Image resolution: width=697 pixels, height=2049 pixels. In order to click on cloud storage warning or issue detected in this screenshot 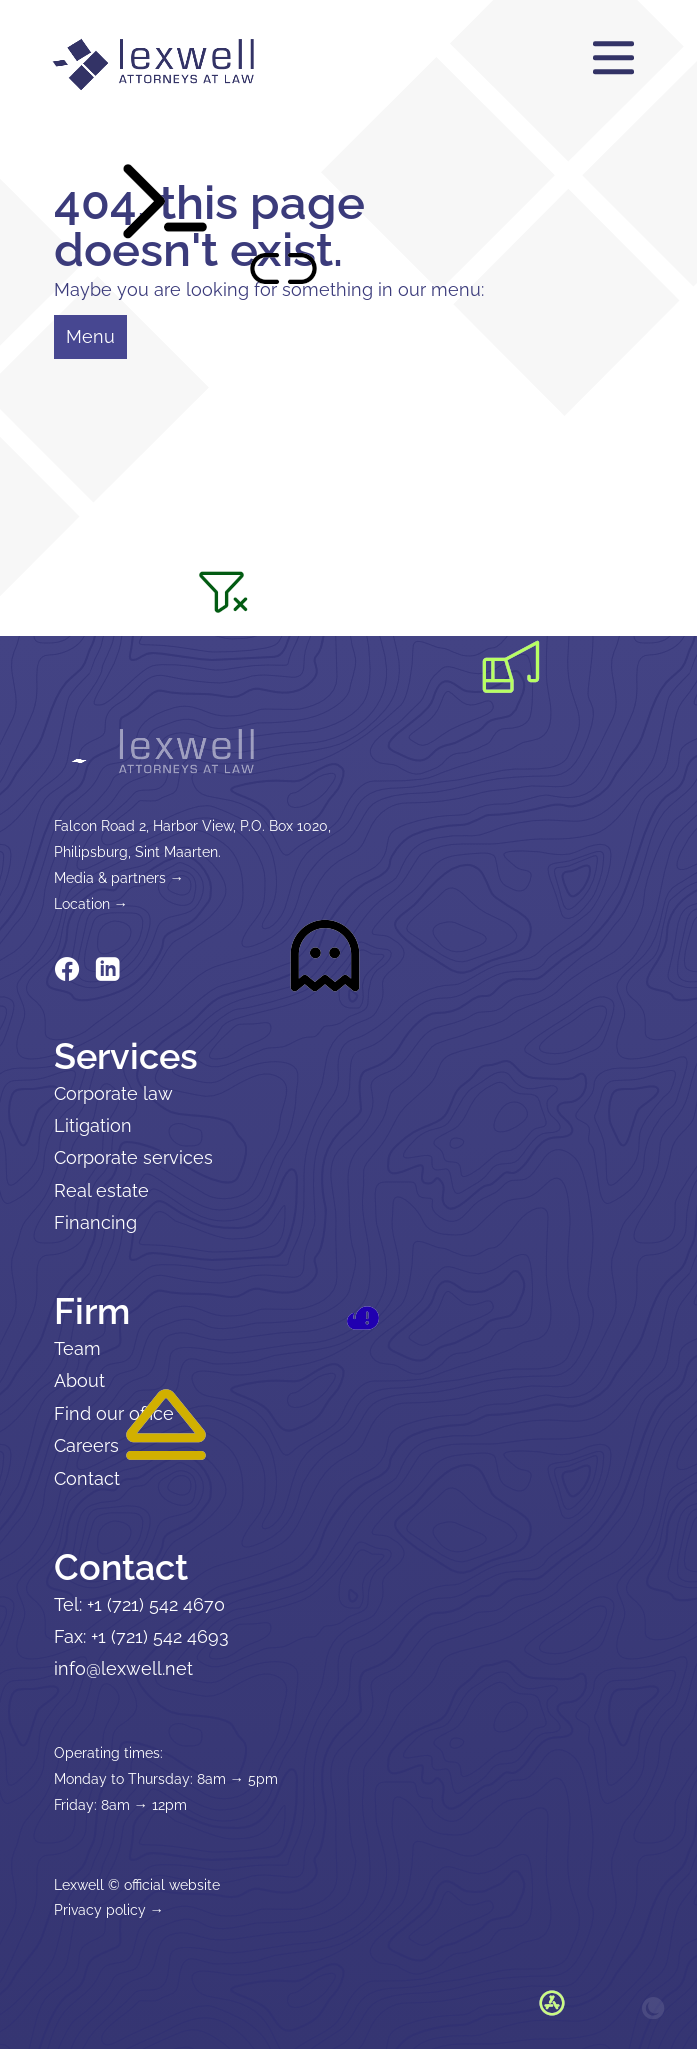, I will do `click(363, 1318)`.